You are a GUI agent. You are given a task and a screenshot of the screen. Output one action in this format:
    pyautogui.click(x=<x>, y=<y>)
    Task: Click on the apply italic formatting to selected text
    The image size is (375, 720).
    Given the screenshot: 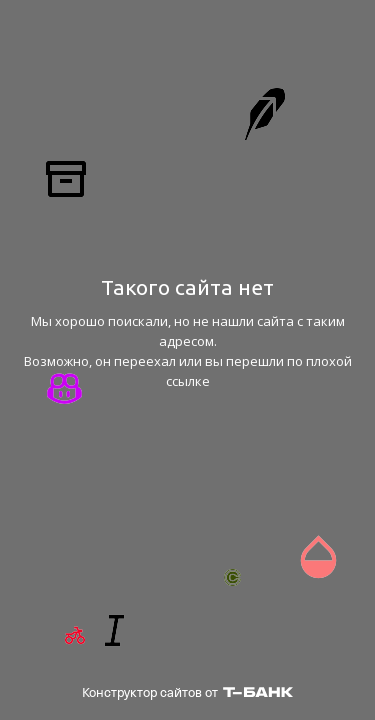 What is the action you would take?
    pyautogui.click(x=114, y=630)
    